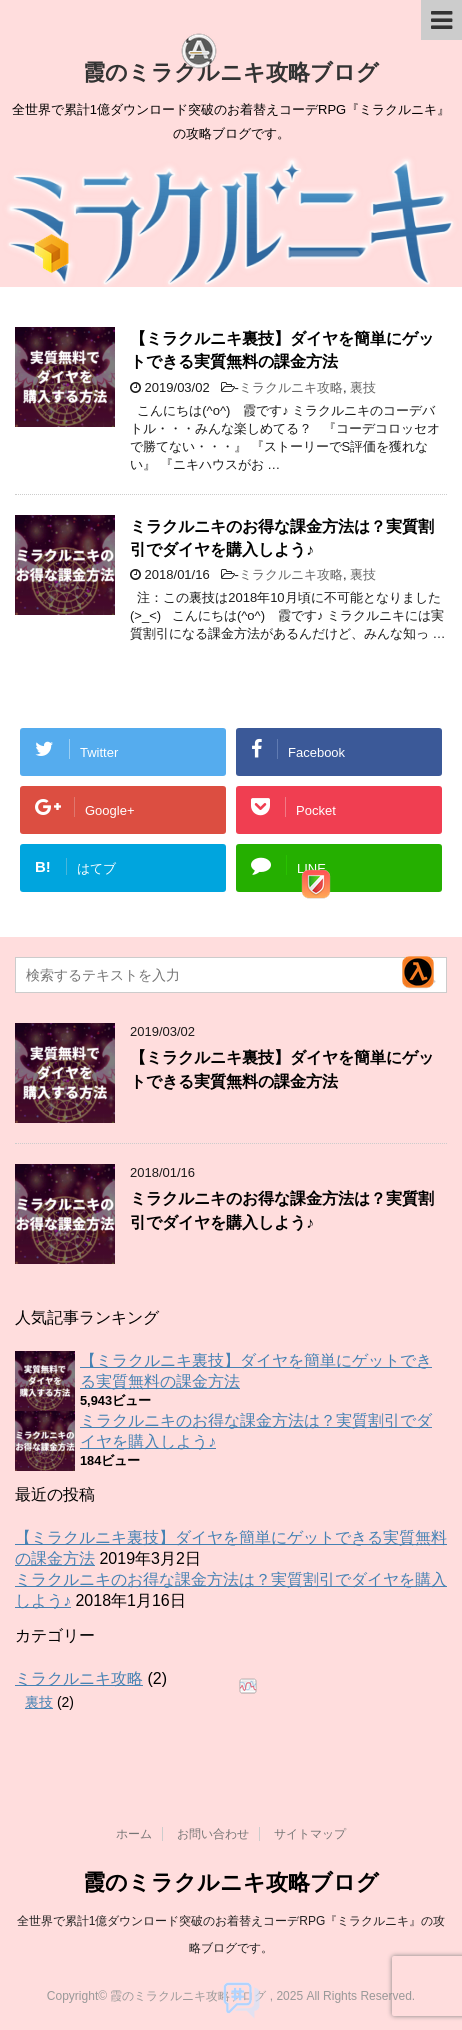 Image resolution: width=462 pixels, height=2030 pixels. Describe the element at coordinates (418, 972) in the screenshot. I see `launch half-life game` at that location.